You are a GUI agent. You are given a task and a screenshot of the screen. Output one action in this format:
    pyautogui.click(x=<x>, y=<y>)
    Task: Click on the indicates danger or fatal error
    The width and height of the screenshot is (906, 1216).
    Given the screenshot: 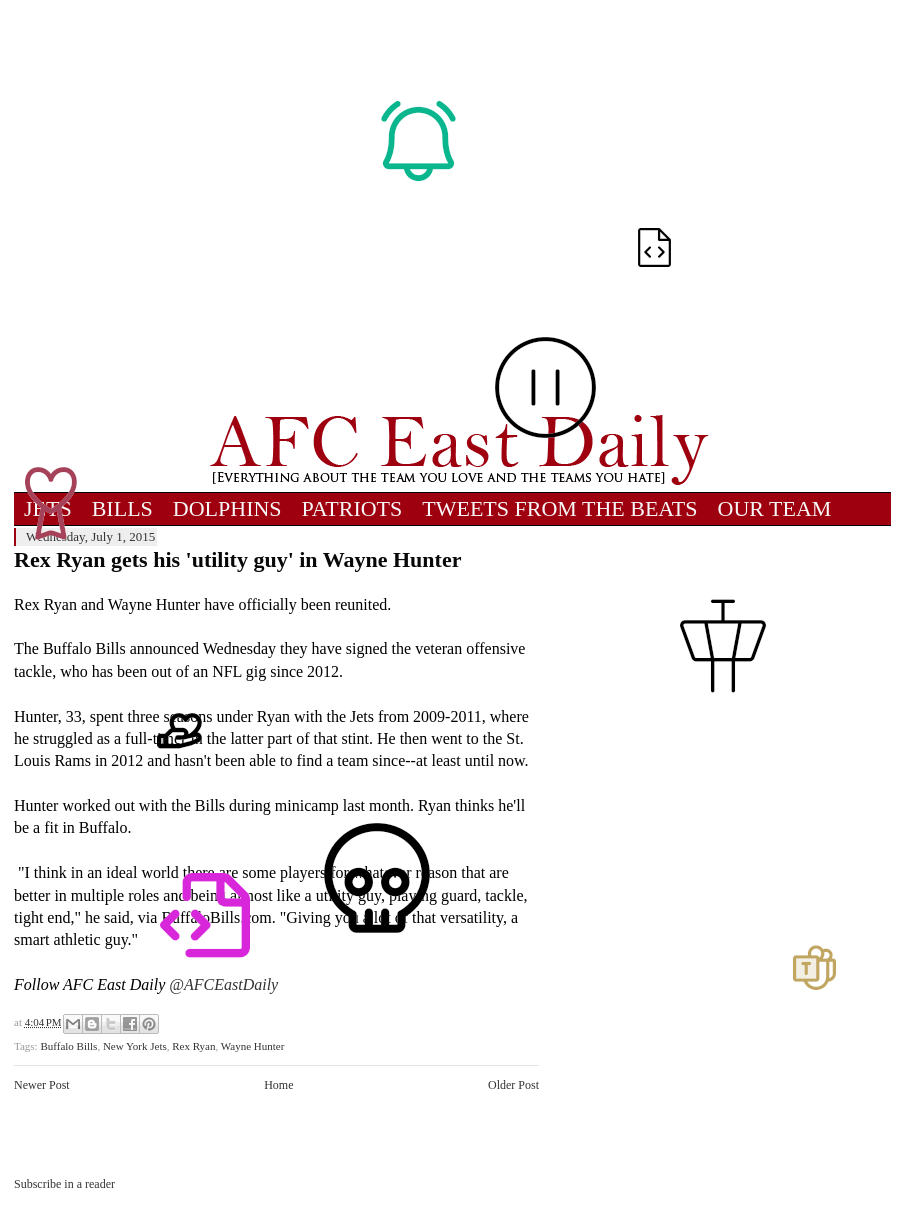 What is the action you would take?
    pyautogui.click(x=377, y=880)
    